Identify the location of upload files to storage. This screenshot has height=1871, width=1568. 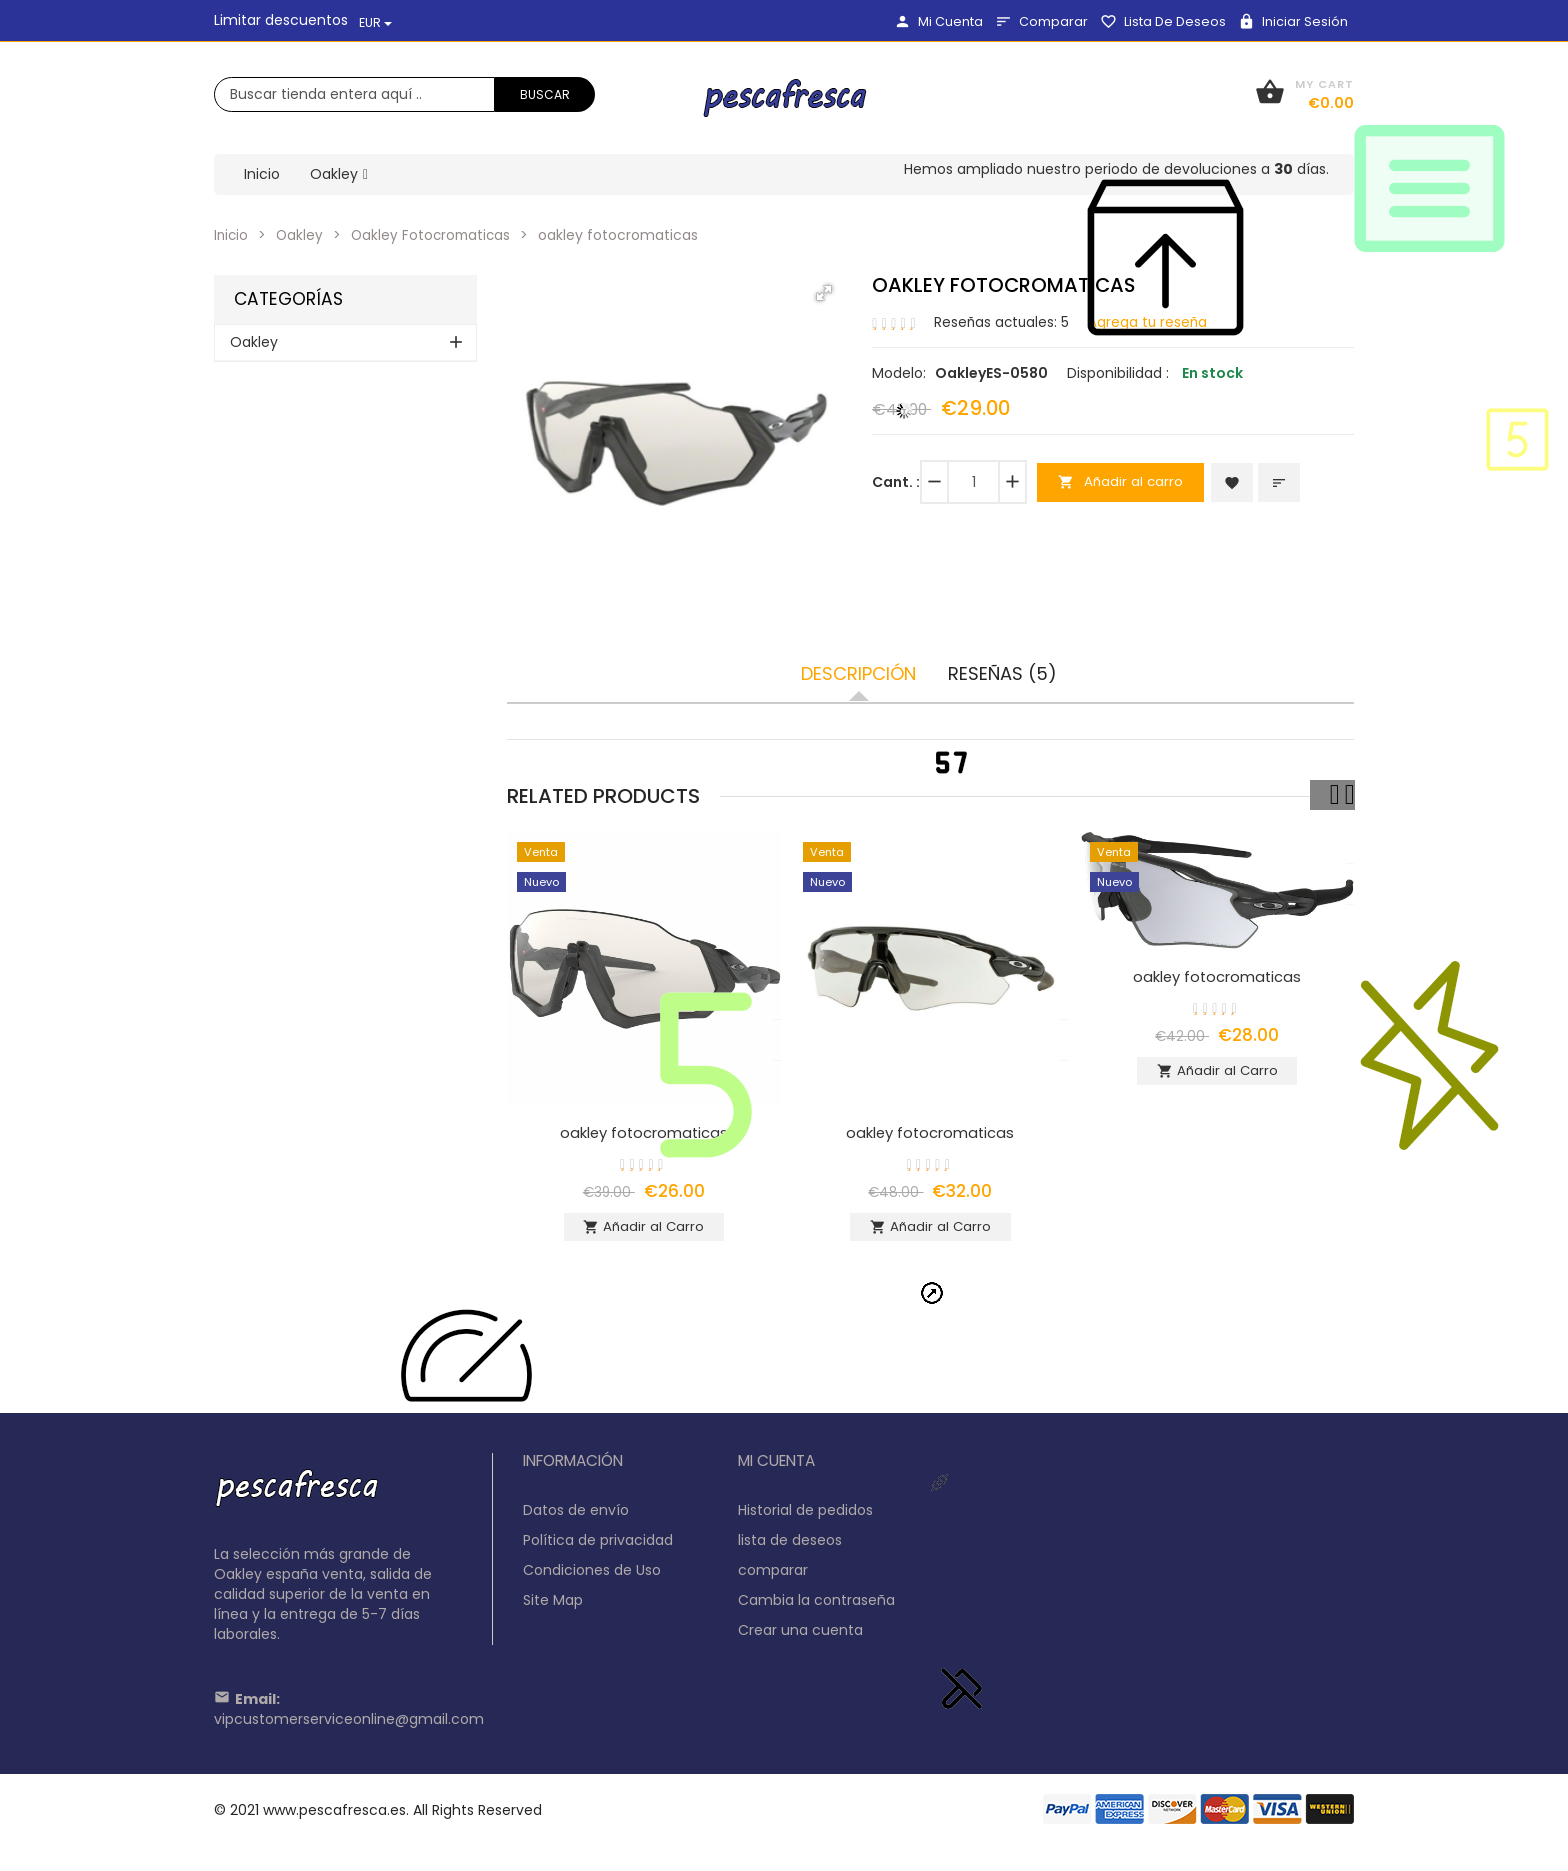
(1165, 257).